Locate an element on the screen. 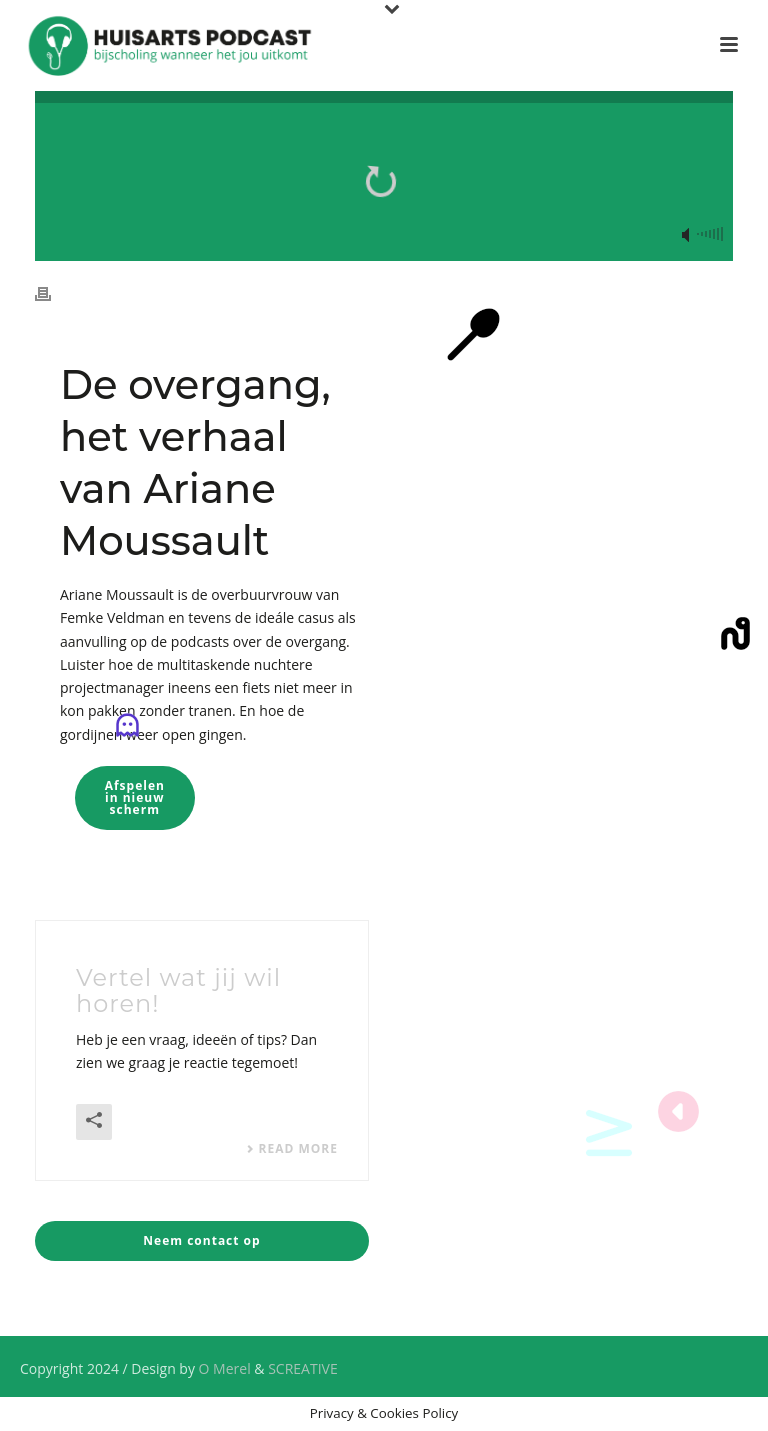 The image size is (768, 1431). enable ghost mode or incognito browsing is located at coordinates (127, 725).